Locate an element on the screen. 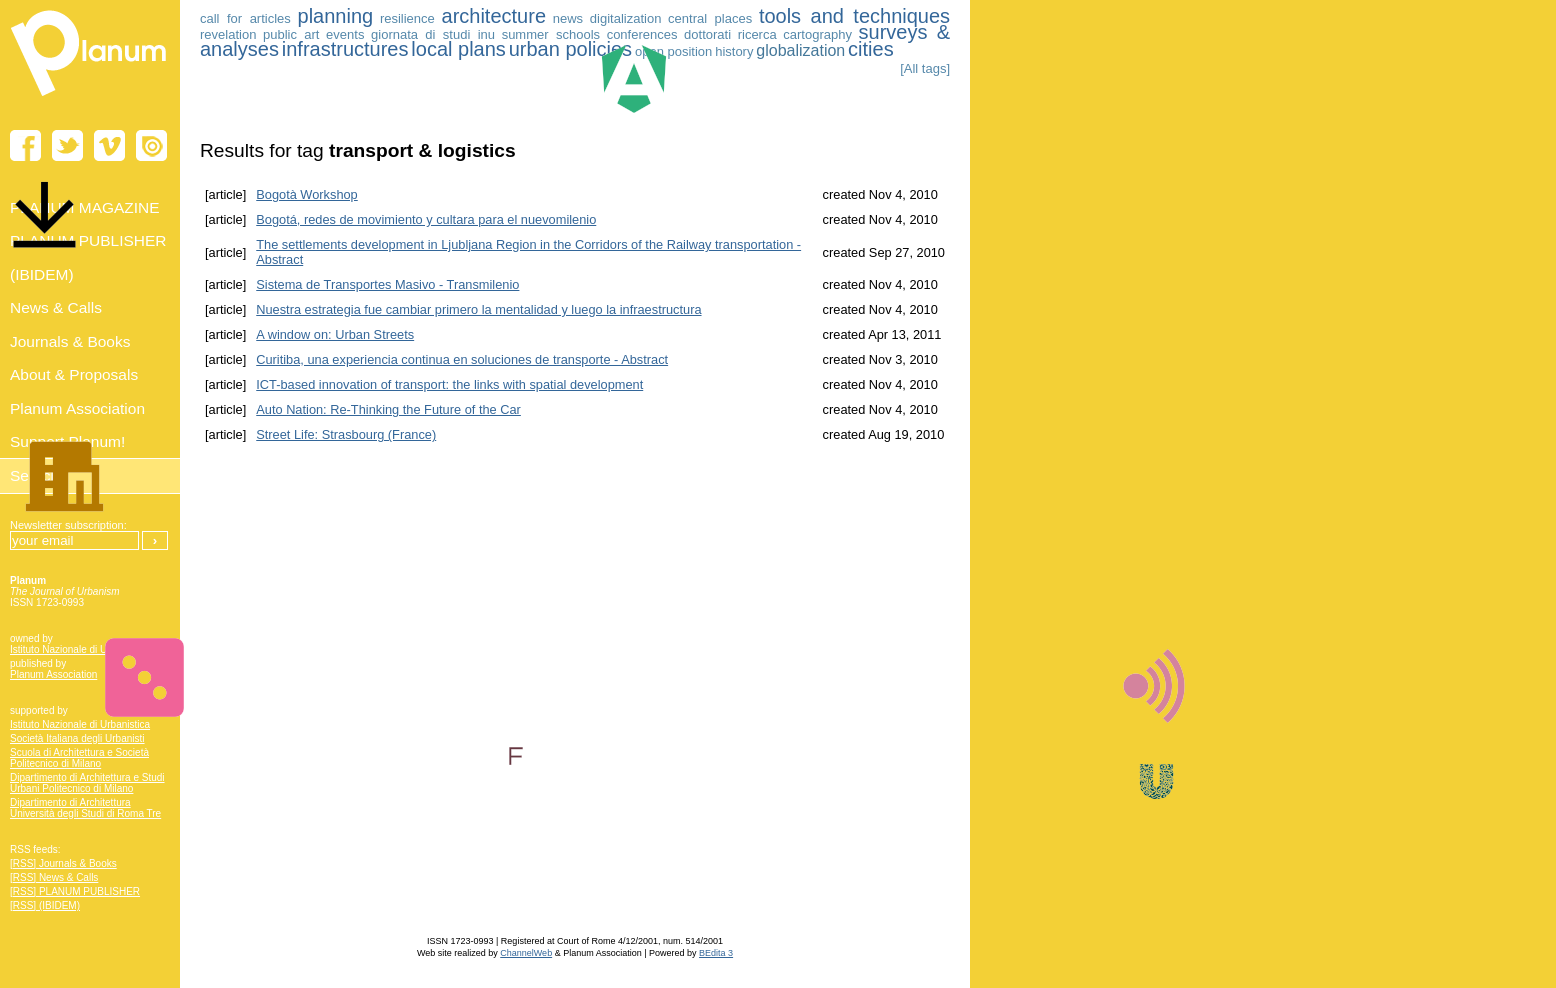  indicates an Angular framework application is located at coordinates (634, 79).